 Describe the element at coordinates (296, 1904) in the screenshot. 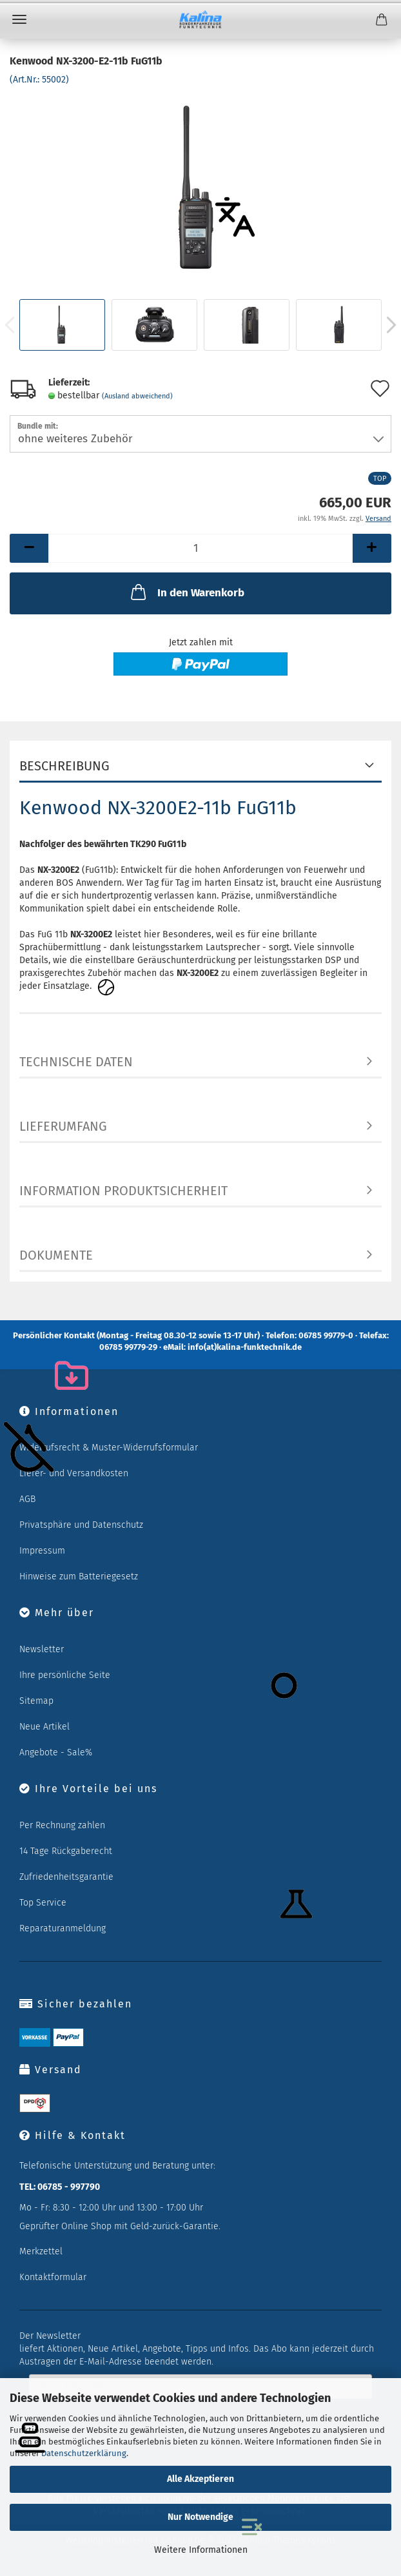

I see `access science or laboratory features` at that location.